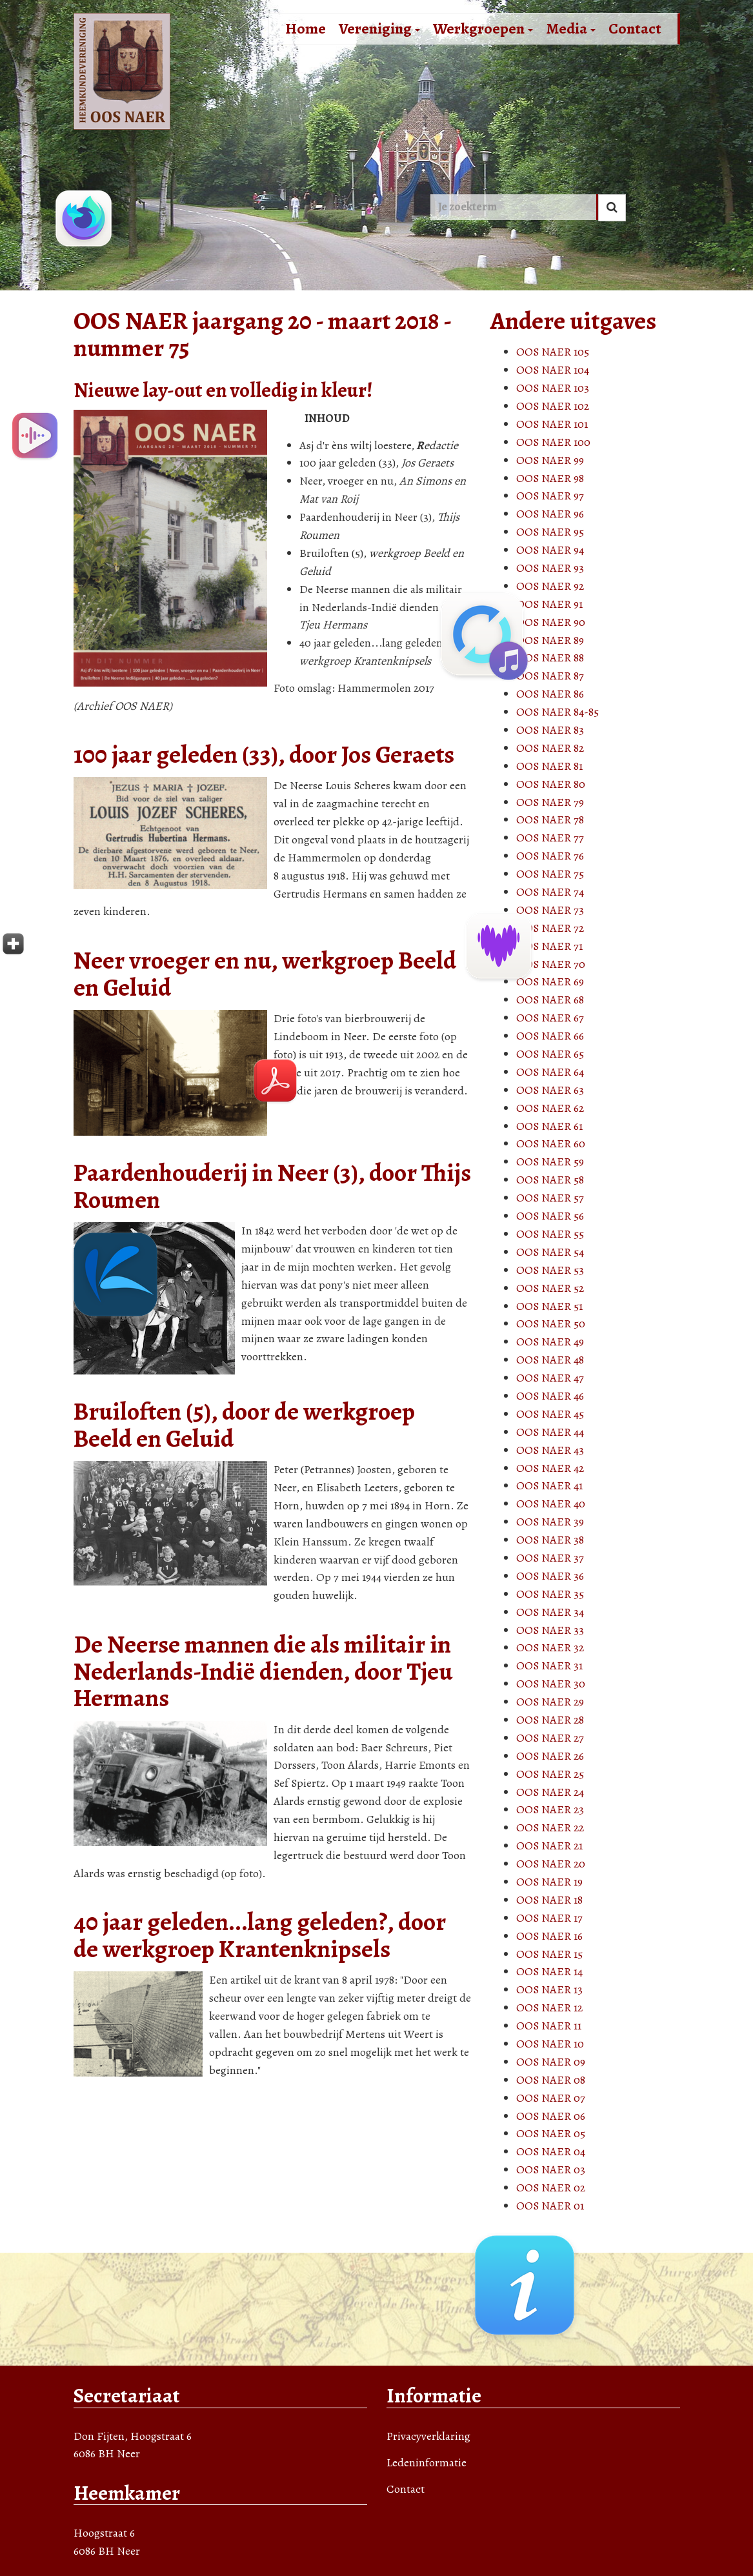 The image size is (753, 2576). Describe the element at coordinates (83, 218) in the screenshot. I see `open firefox nightly browser` at that location.